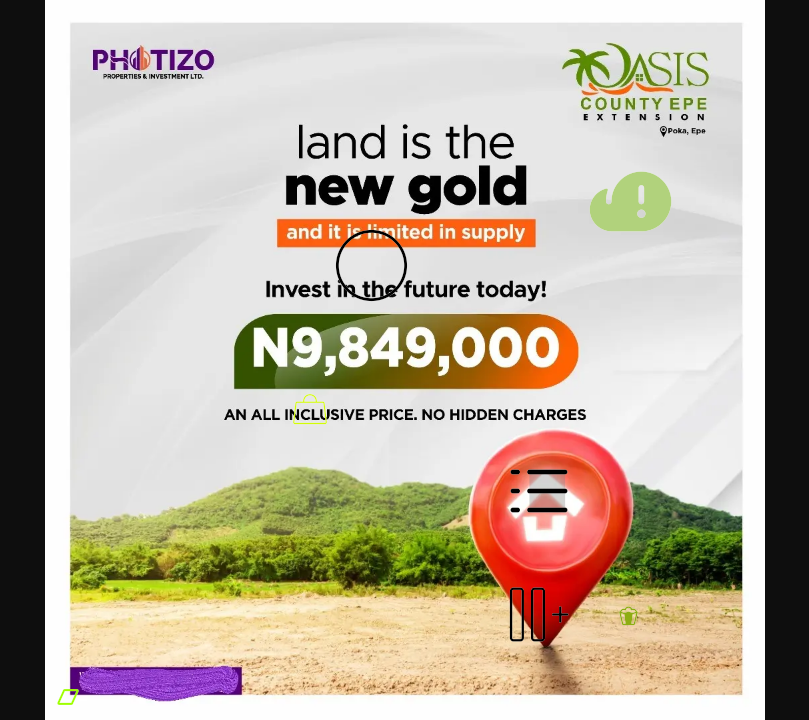  What do you see at coordinates (371, 265) in the screenshot?
I see `unselected radio button or checkbox option` at bounding box center [371, 265].